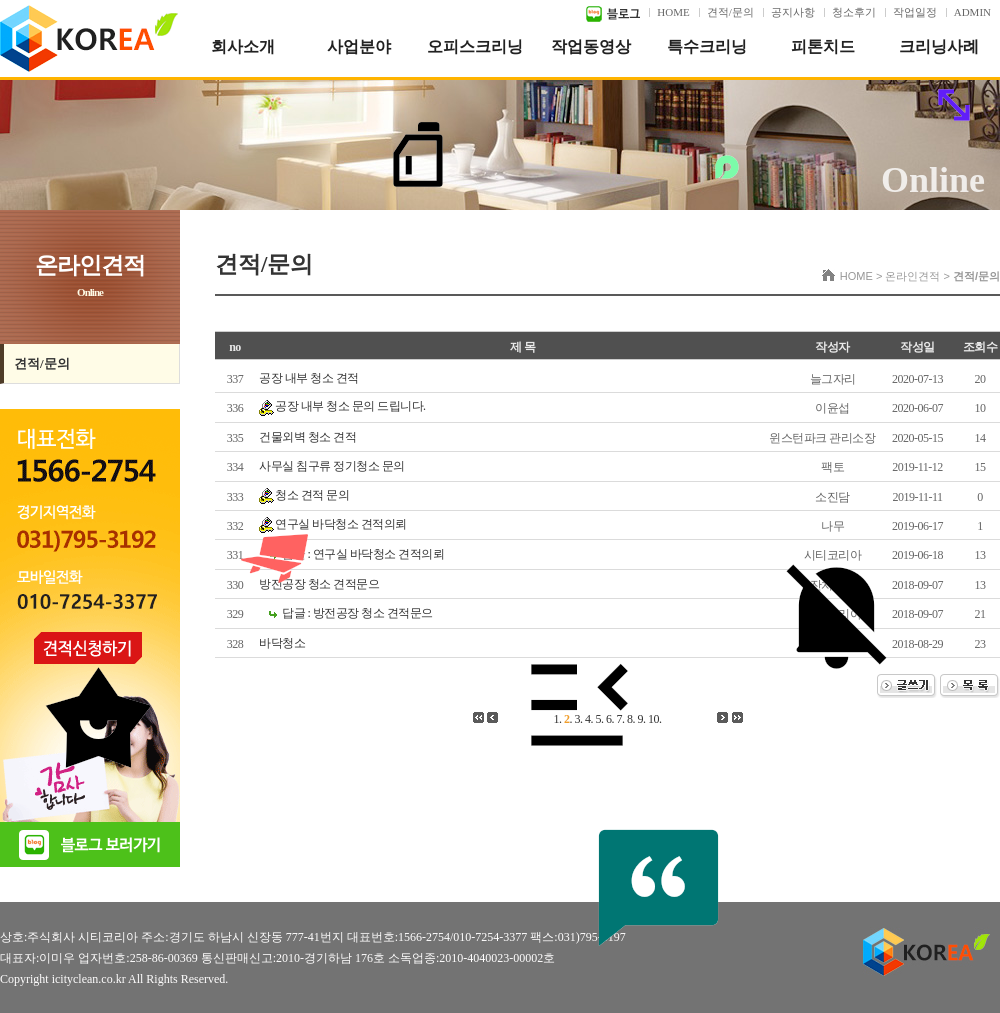 The image size is (1000, 1013). Describe the element at coordinates (727, 167) in the screenshot. I see `open microsoft loop app` at that location.